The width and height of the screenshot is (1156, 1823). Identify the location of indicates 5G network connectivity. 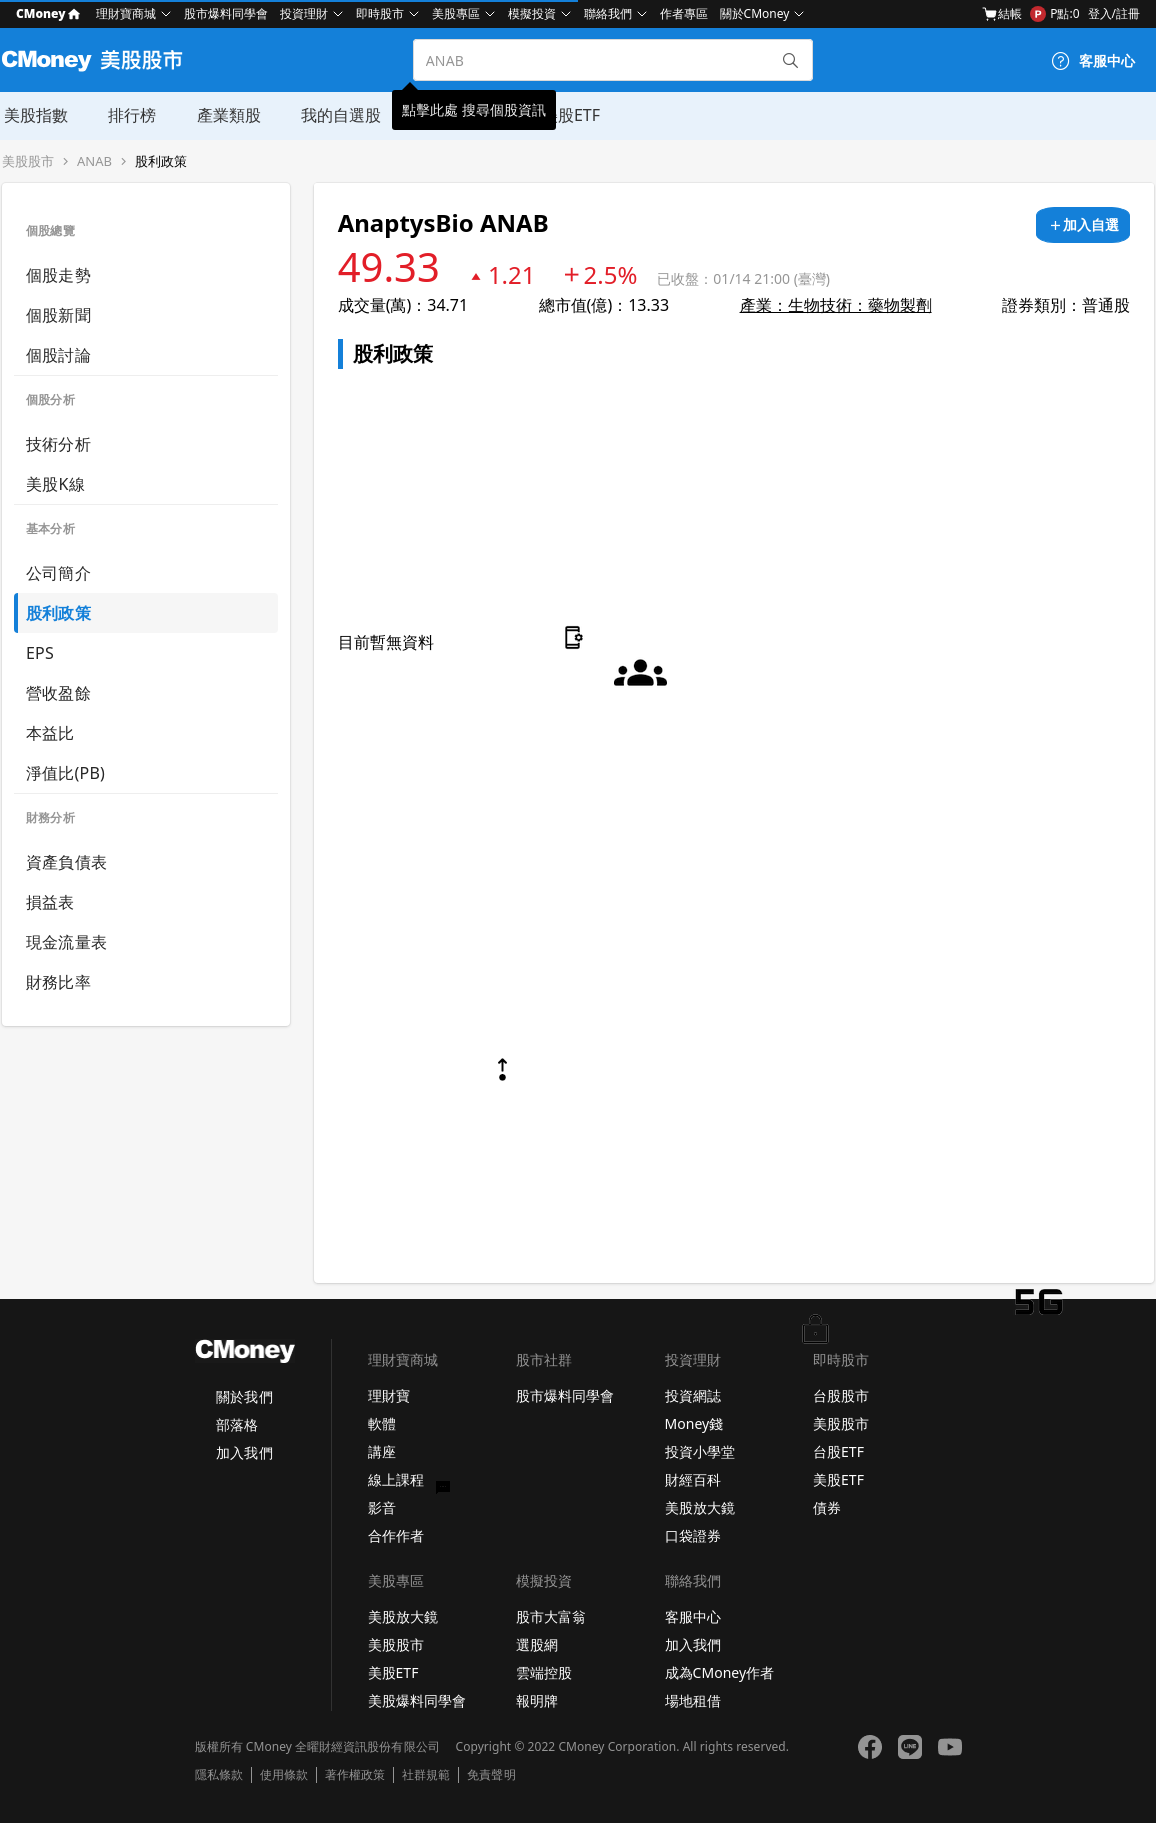
(1039, 1302).